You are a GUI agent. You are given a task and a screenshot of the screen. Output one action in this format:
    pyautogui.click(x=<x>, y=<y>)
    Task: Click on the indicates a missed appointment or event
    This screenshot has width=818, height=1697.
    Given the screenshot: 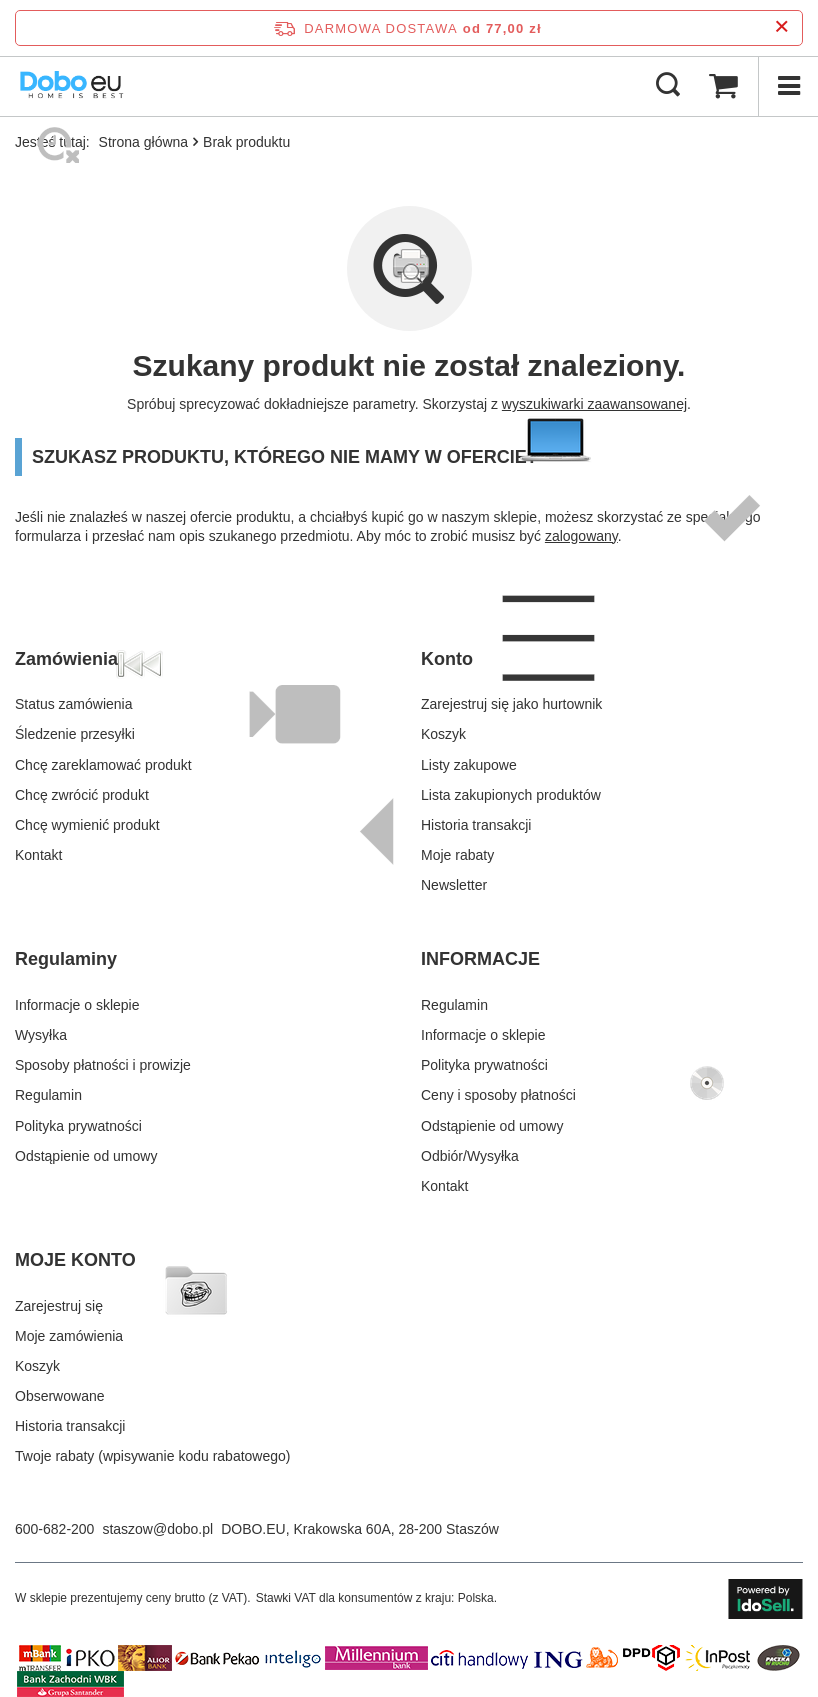 What is the action you would take?
    pyautogui.click(x=58, y=142)
    